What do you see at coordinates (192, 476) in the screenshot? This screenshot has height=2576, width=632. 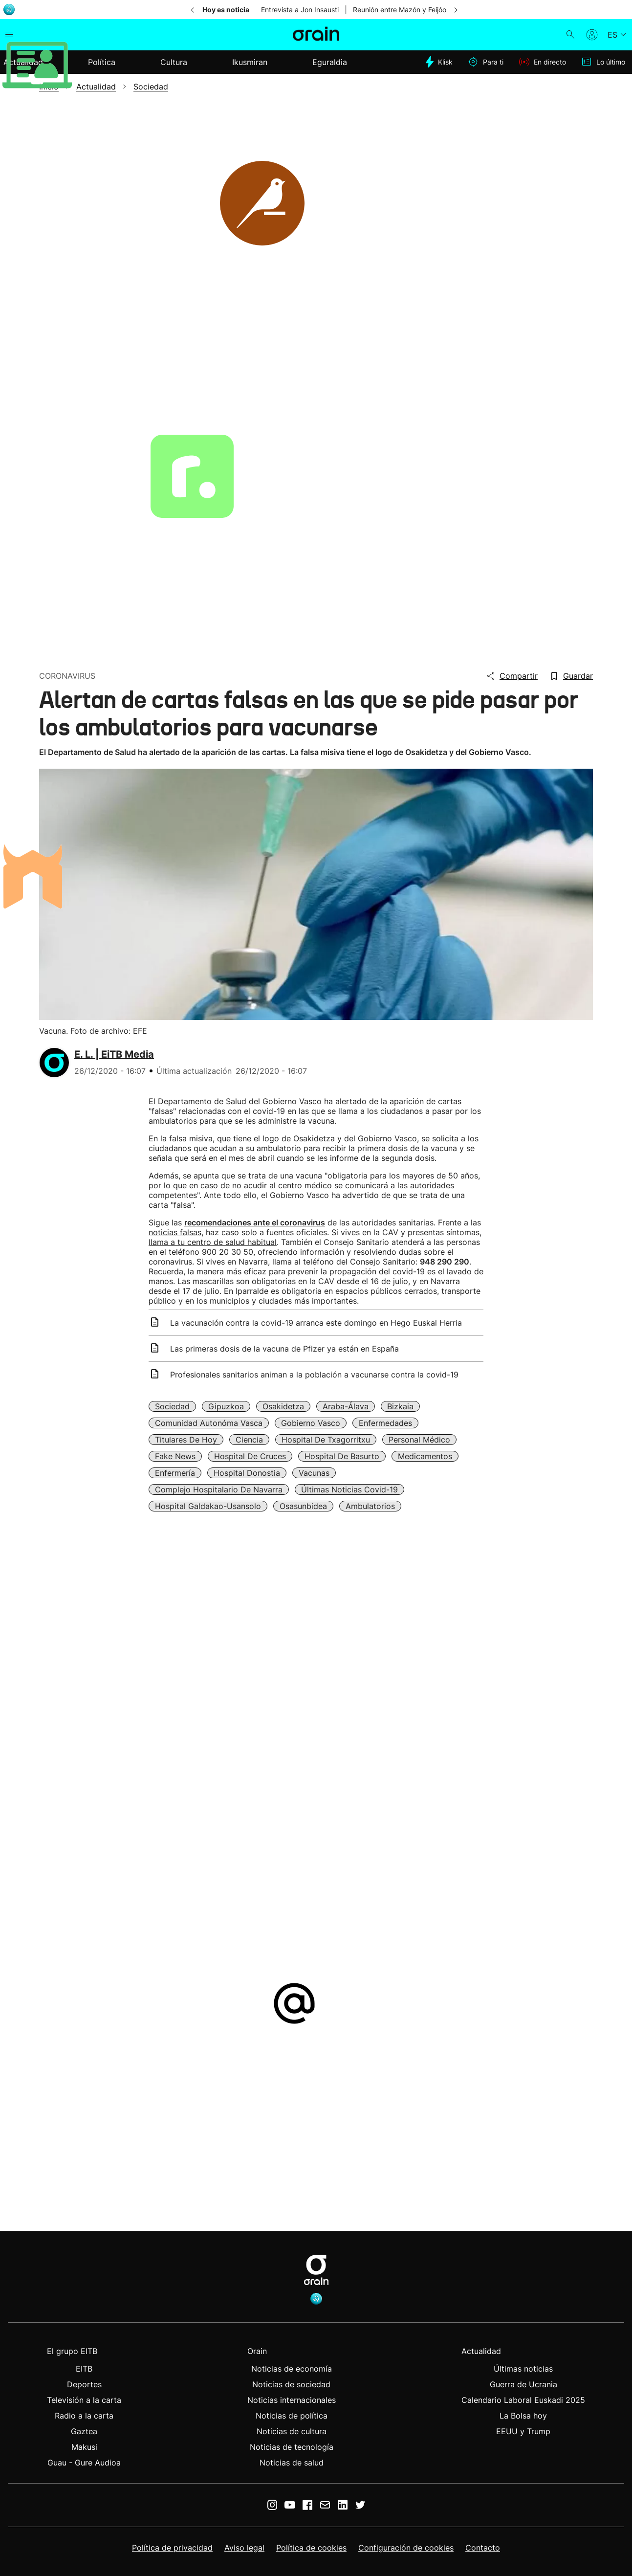 I see `open roadmap.sh website or app` at bounding box center [192, 476].